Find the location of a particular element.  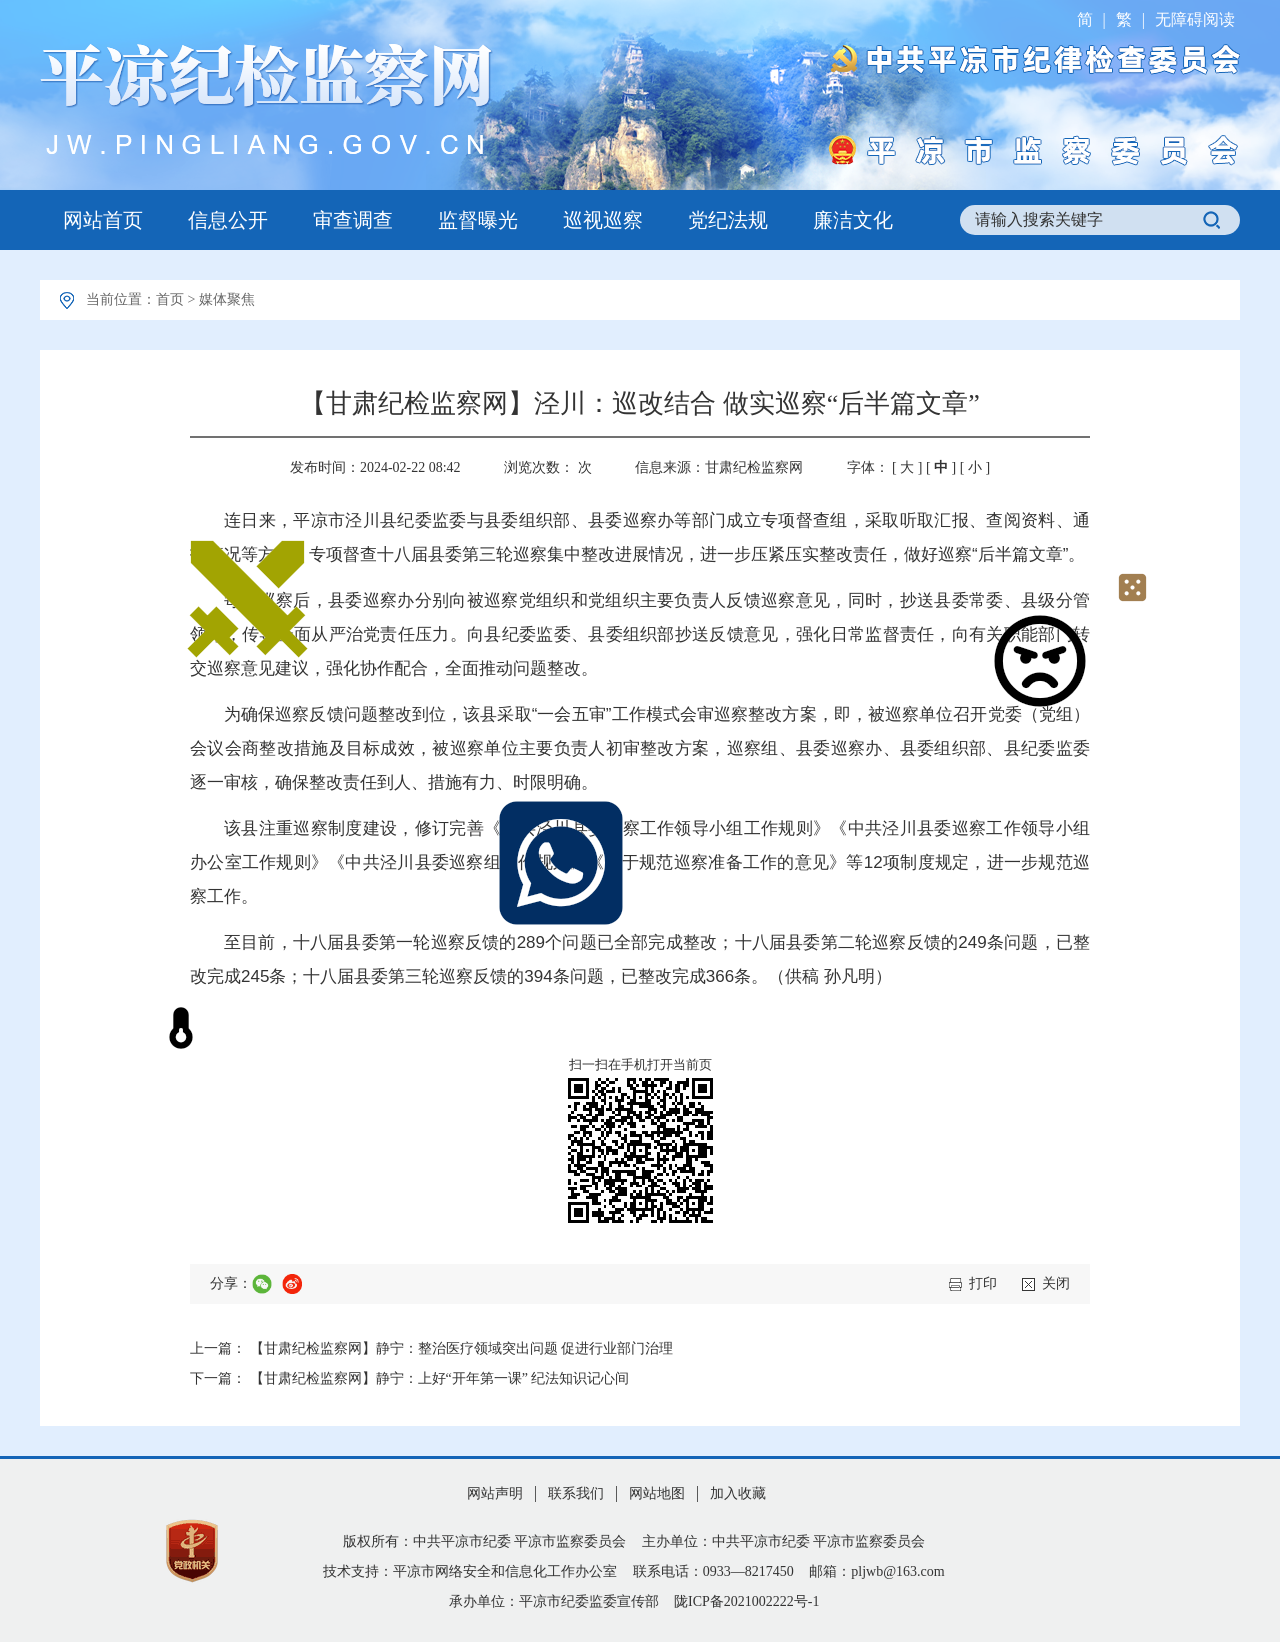

indicates a random or chance-based action is located at coordinates (1132, 587).